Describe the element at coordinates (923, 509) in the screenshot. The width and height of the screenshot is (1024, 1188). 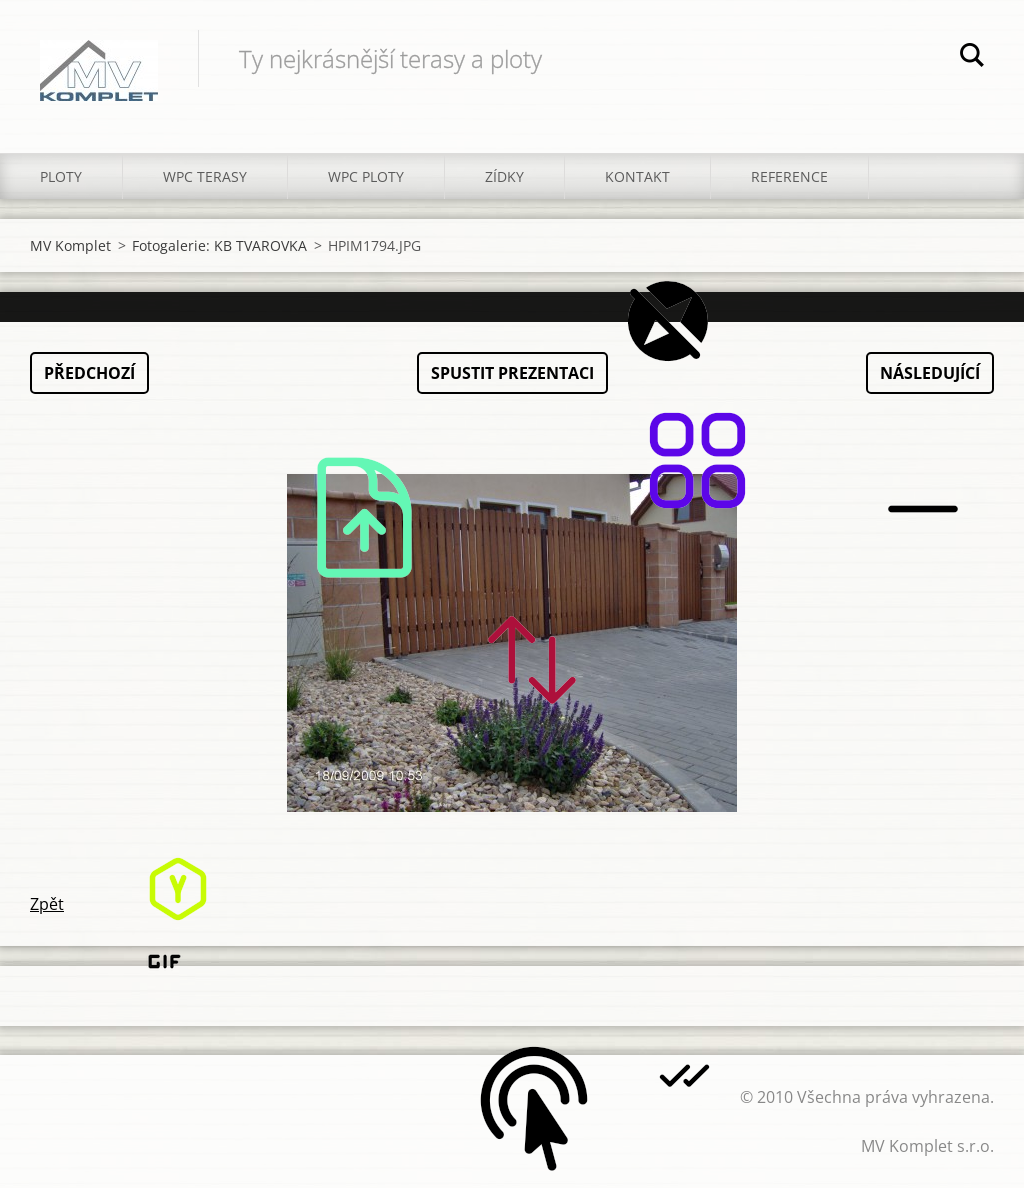
I see `decrease quantity or value` at that location.